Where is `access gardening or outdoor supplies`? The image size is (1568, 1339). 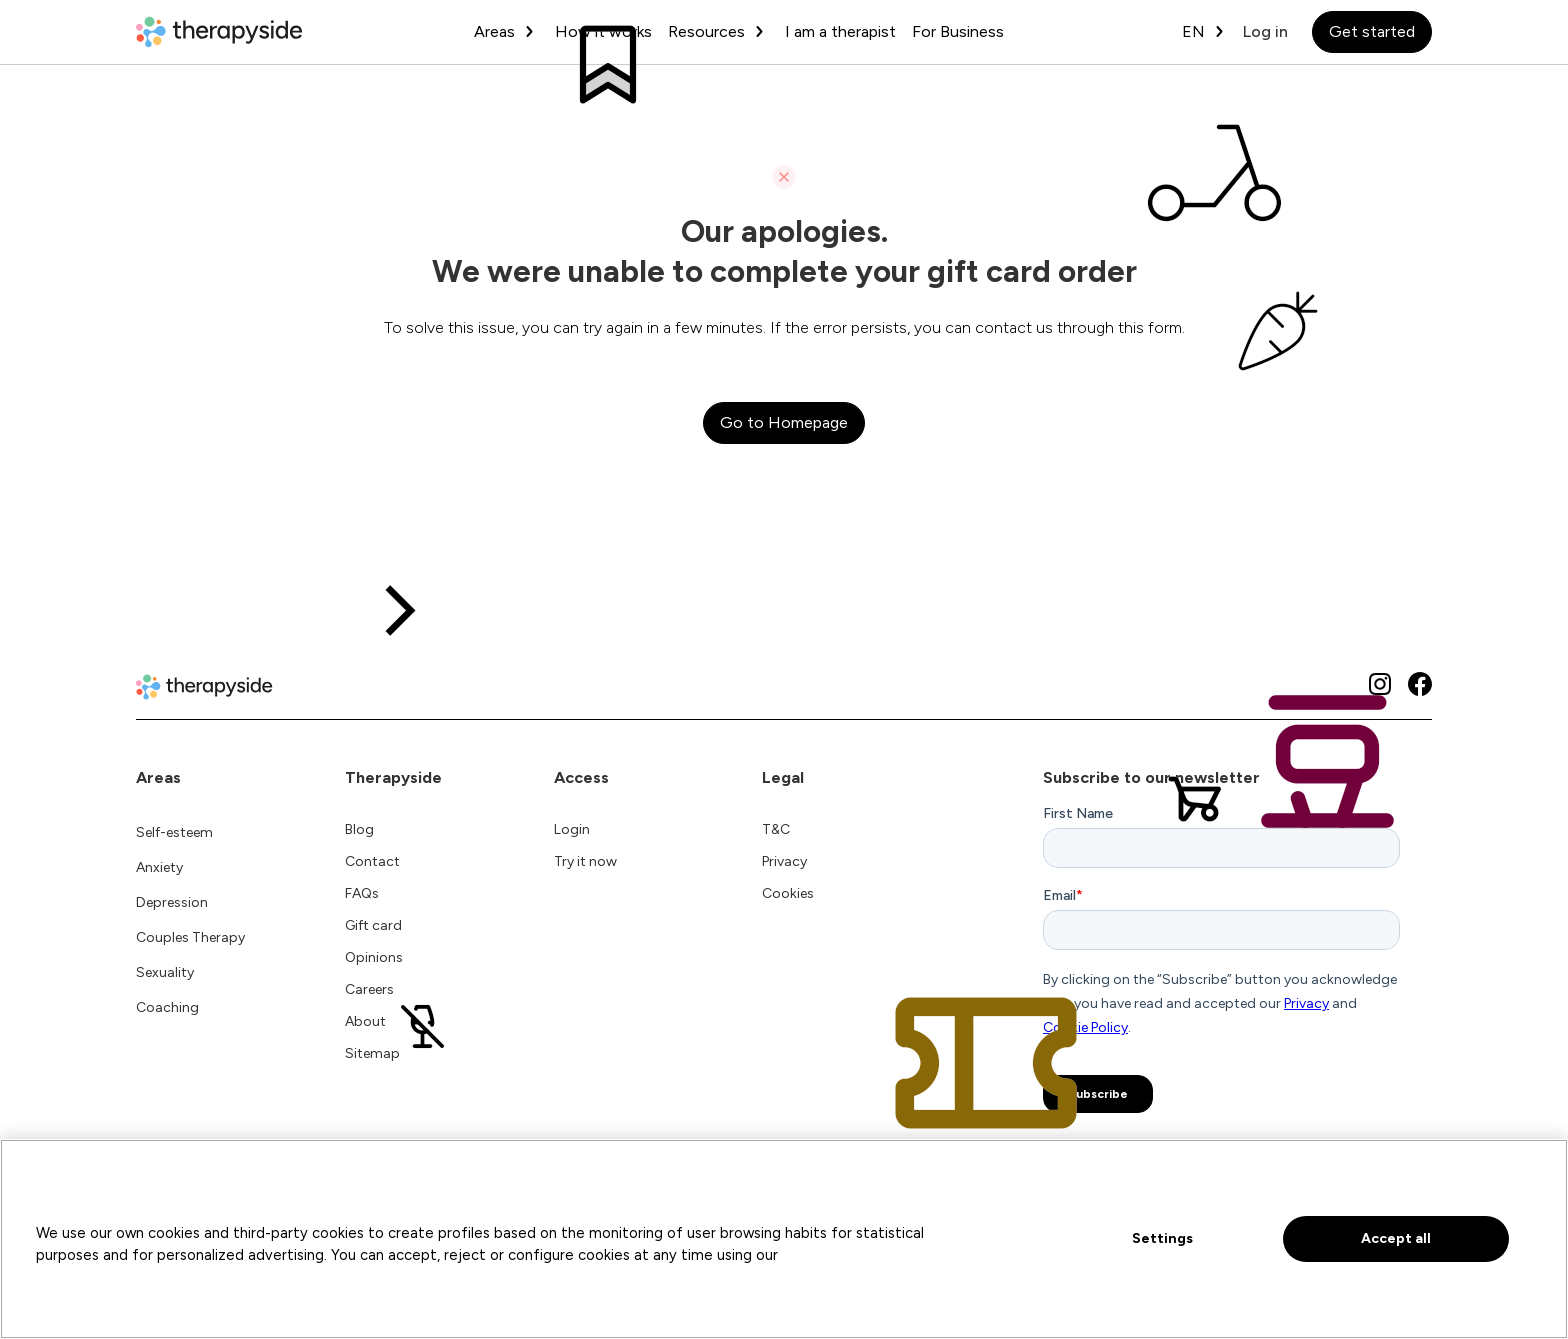 access gardening or outdoor supplies is located at coordinates (1196, 799).